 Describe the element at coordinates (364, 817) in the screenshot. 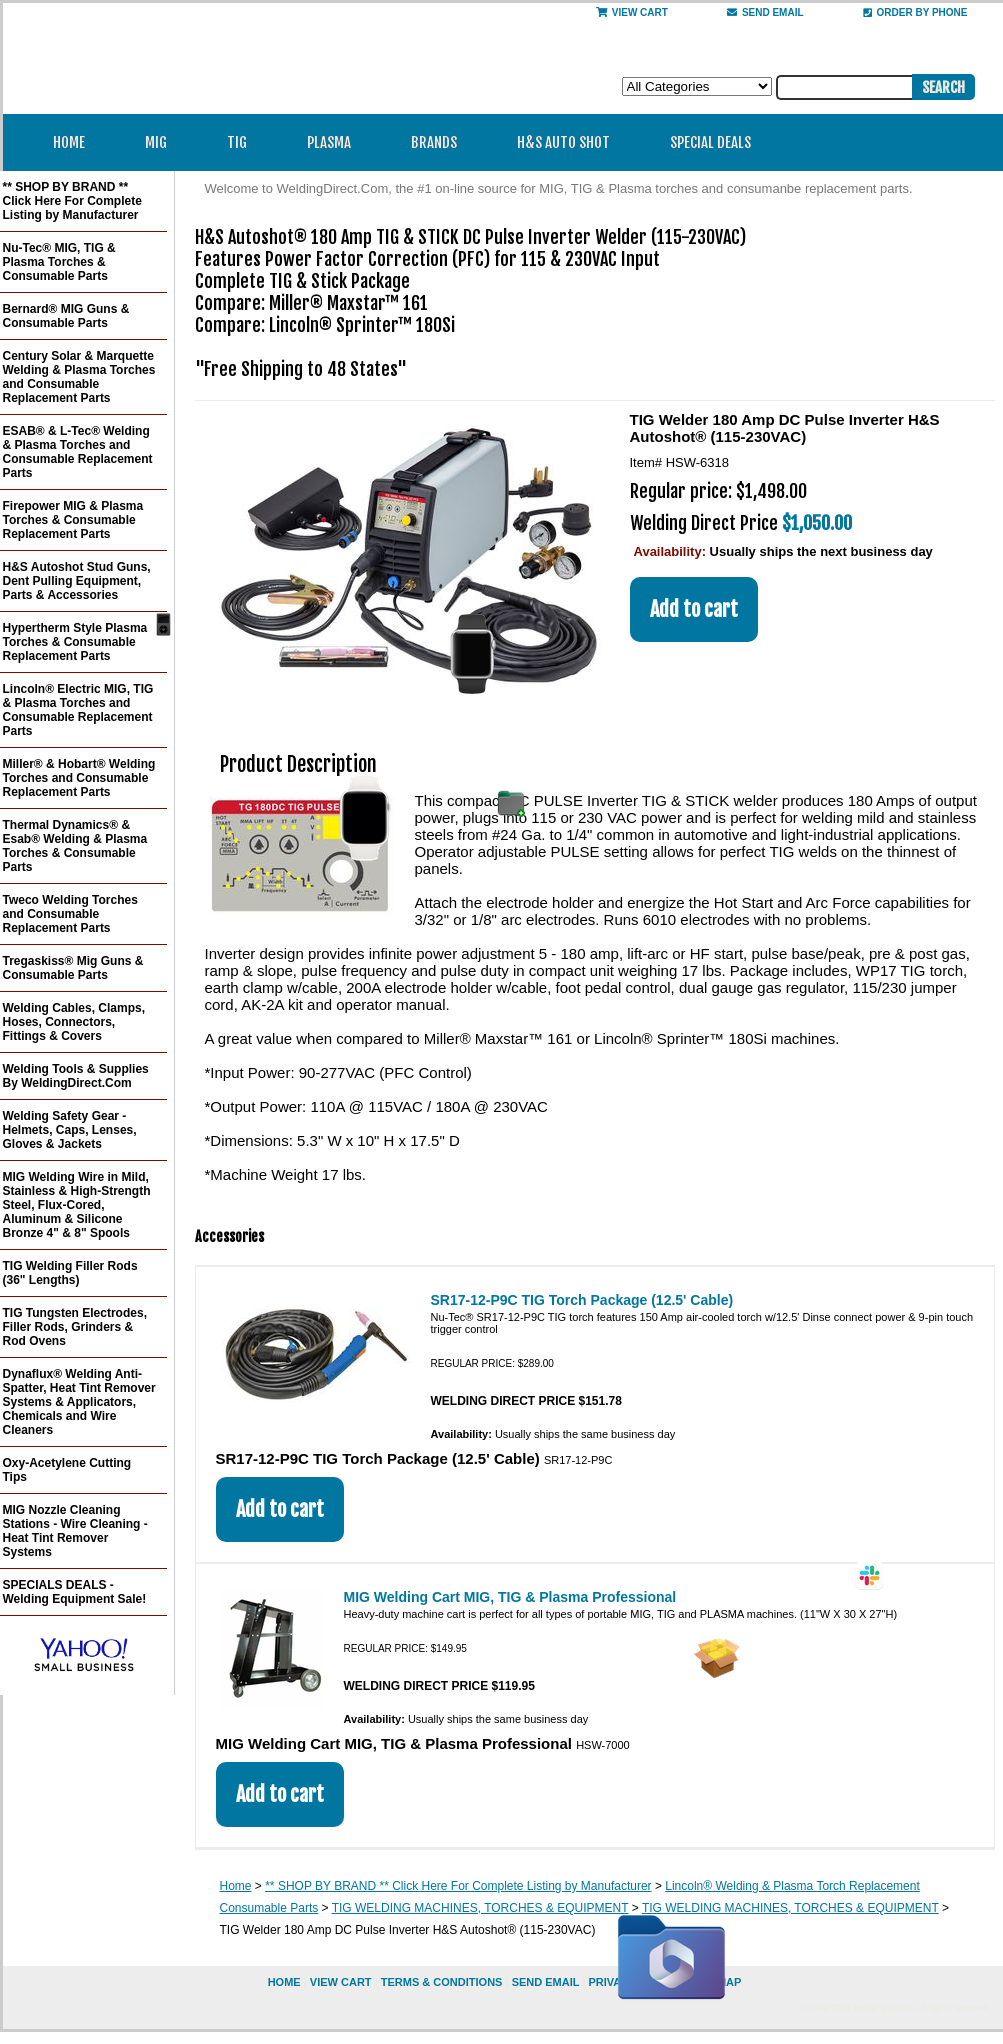

I see `apple watch series 5-7 device icon` at that location.